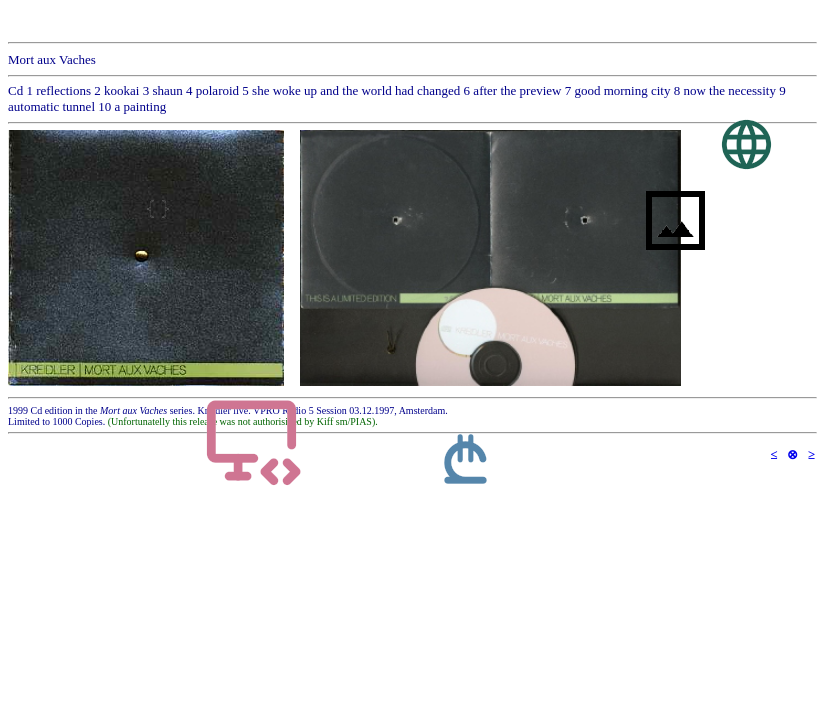  What do you see at coordinates (675, 220) in the screenshot?
I see `view original image without cropping` at bounding box center [675, 220].